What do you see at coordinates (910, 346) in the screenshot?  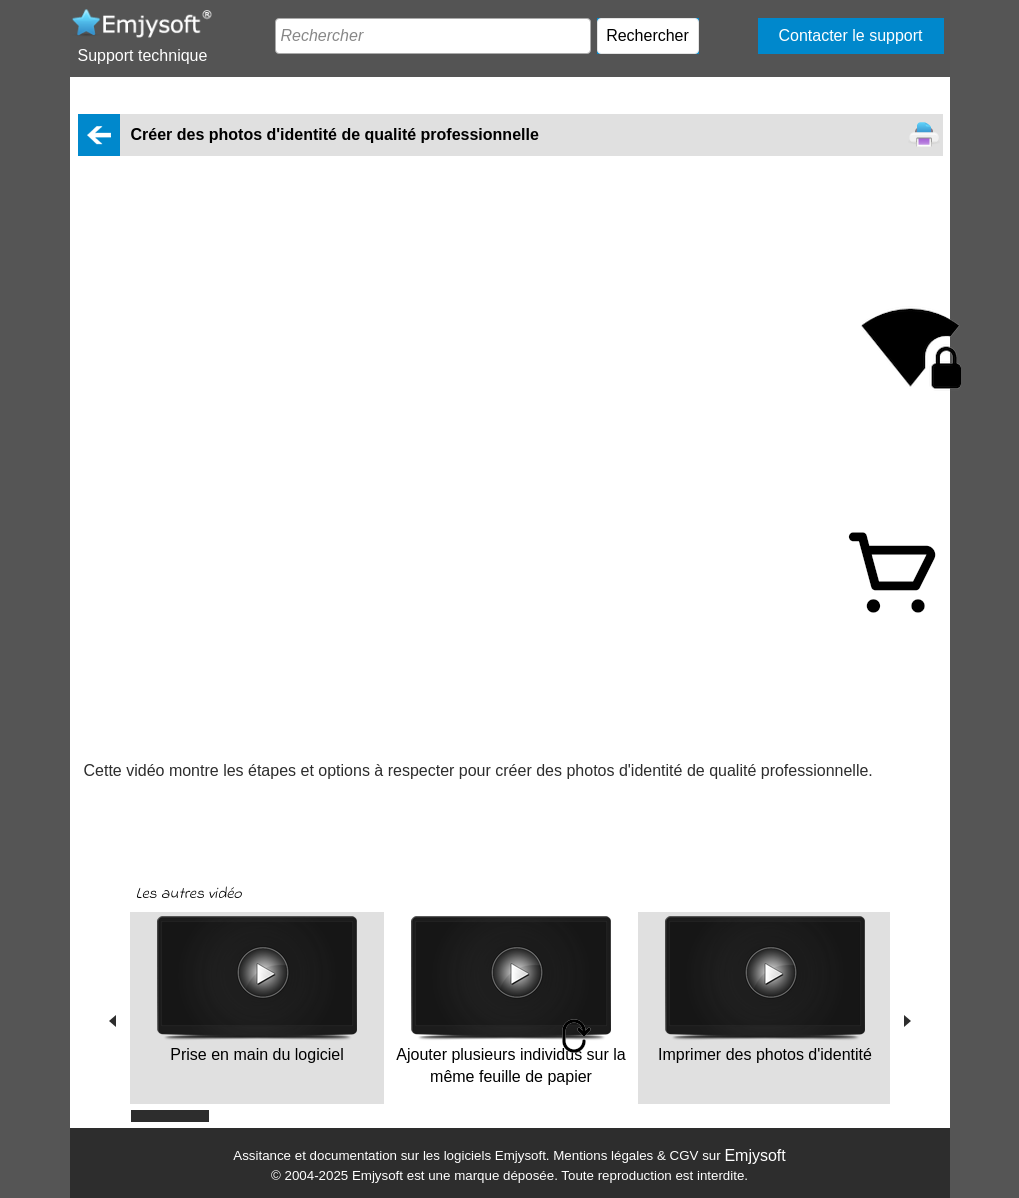 I see `connected to a secure wifi network` at bounding box center [910, 346].